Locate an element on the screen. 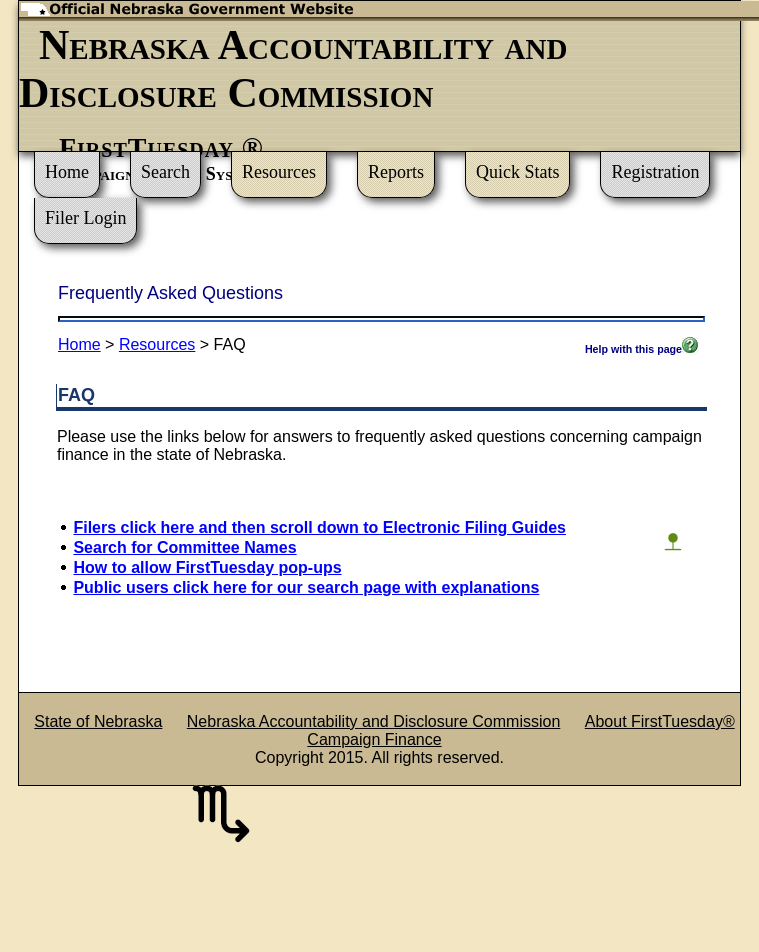 Image resolution: width=759 pixels, height=952 pixels. mark a location on the map is located at coordinates (673, 542).